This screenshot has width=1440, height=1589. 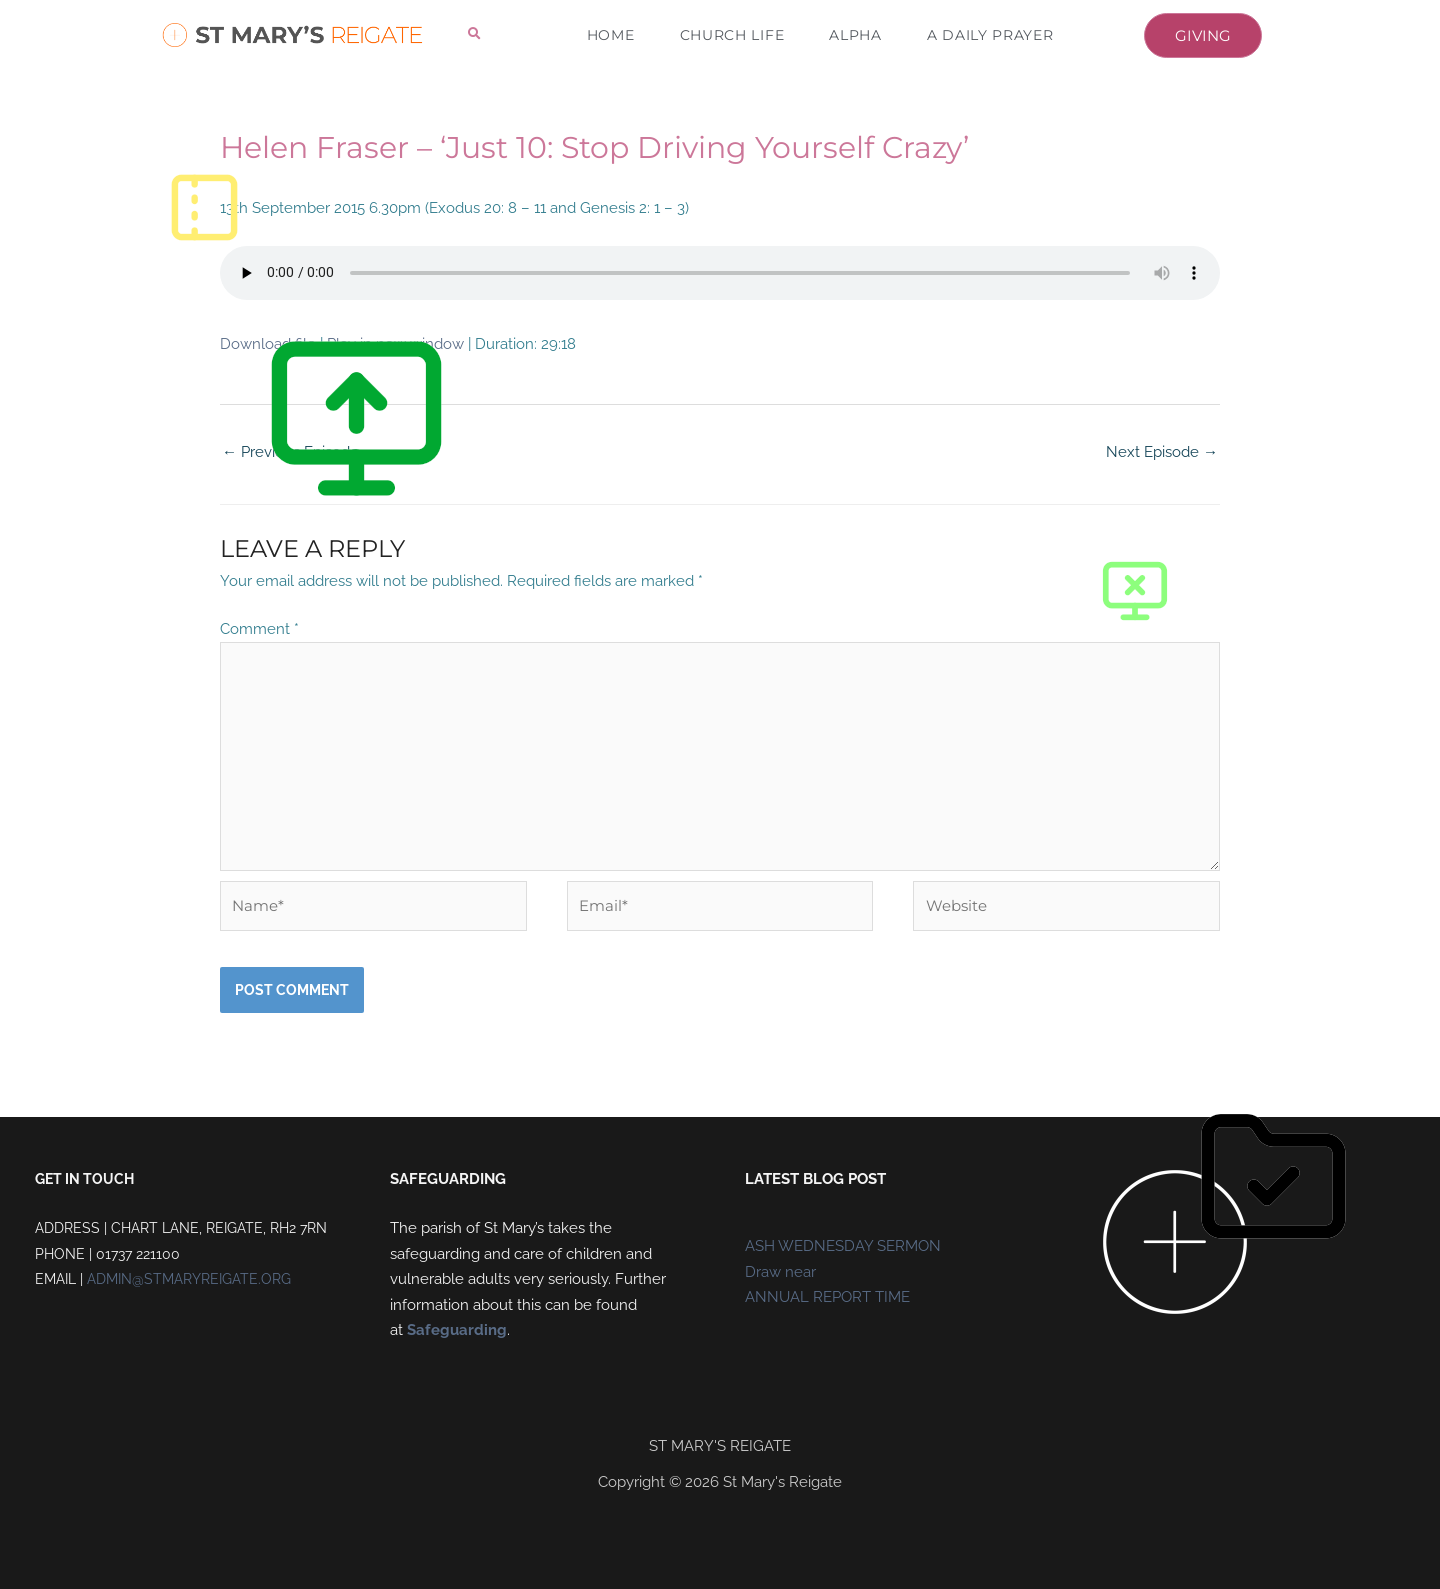 What do you see at coordinates (1273, 1179) in the screenshot?
I see `folder successfully verified or validated` at bounding box center [1273, 1179].